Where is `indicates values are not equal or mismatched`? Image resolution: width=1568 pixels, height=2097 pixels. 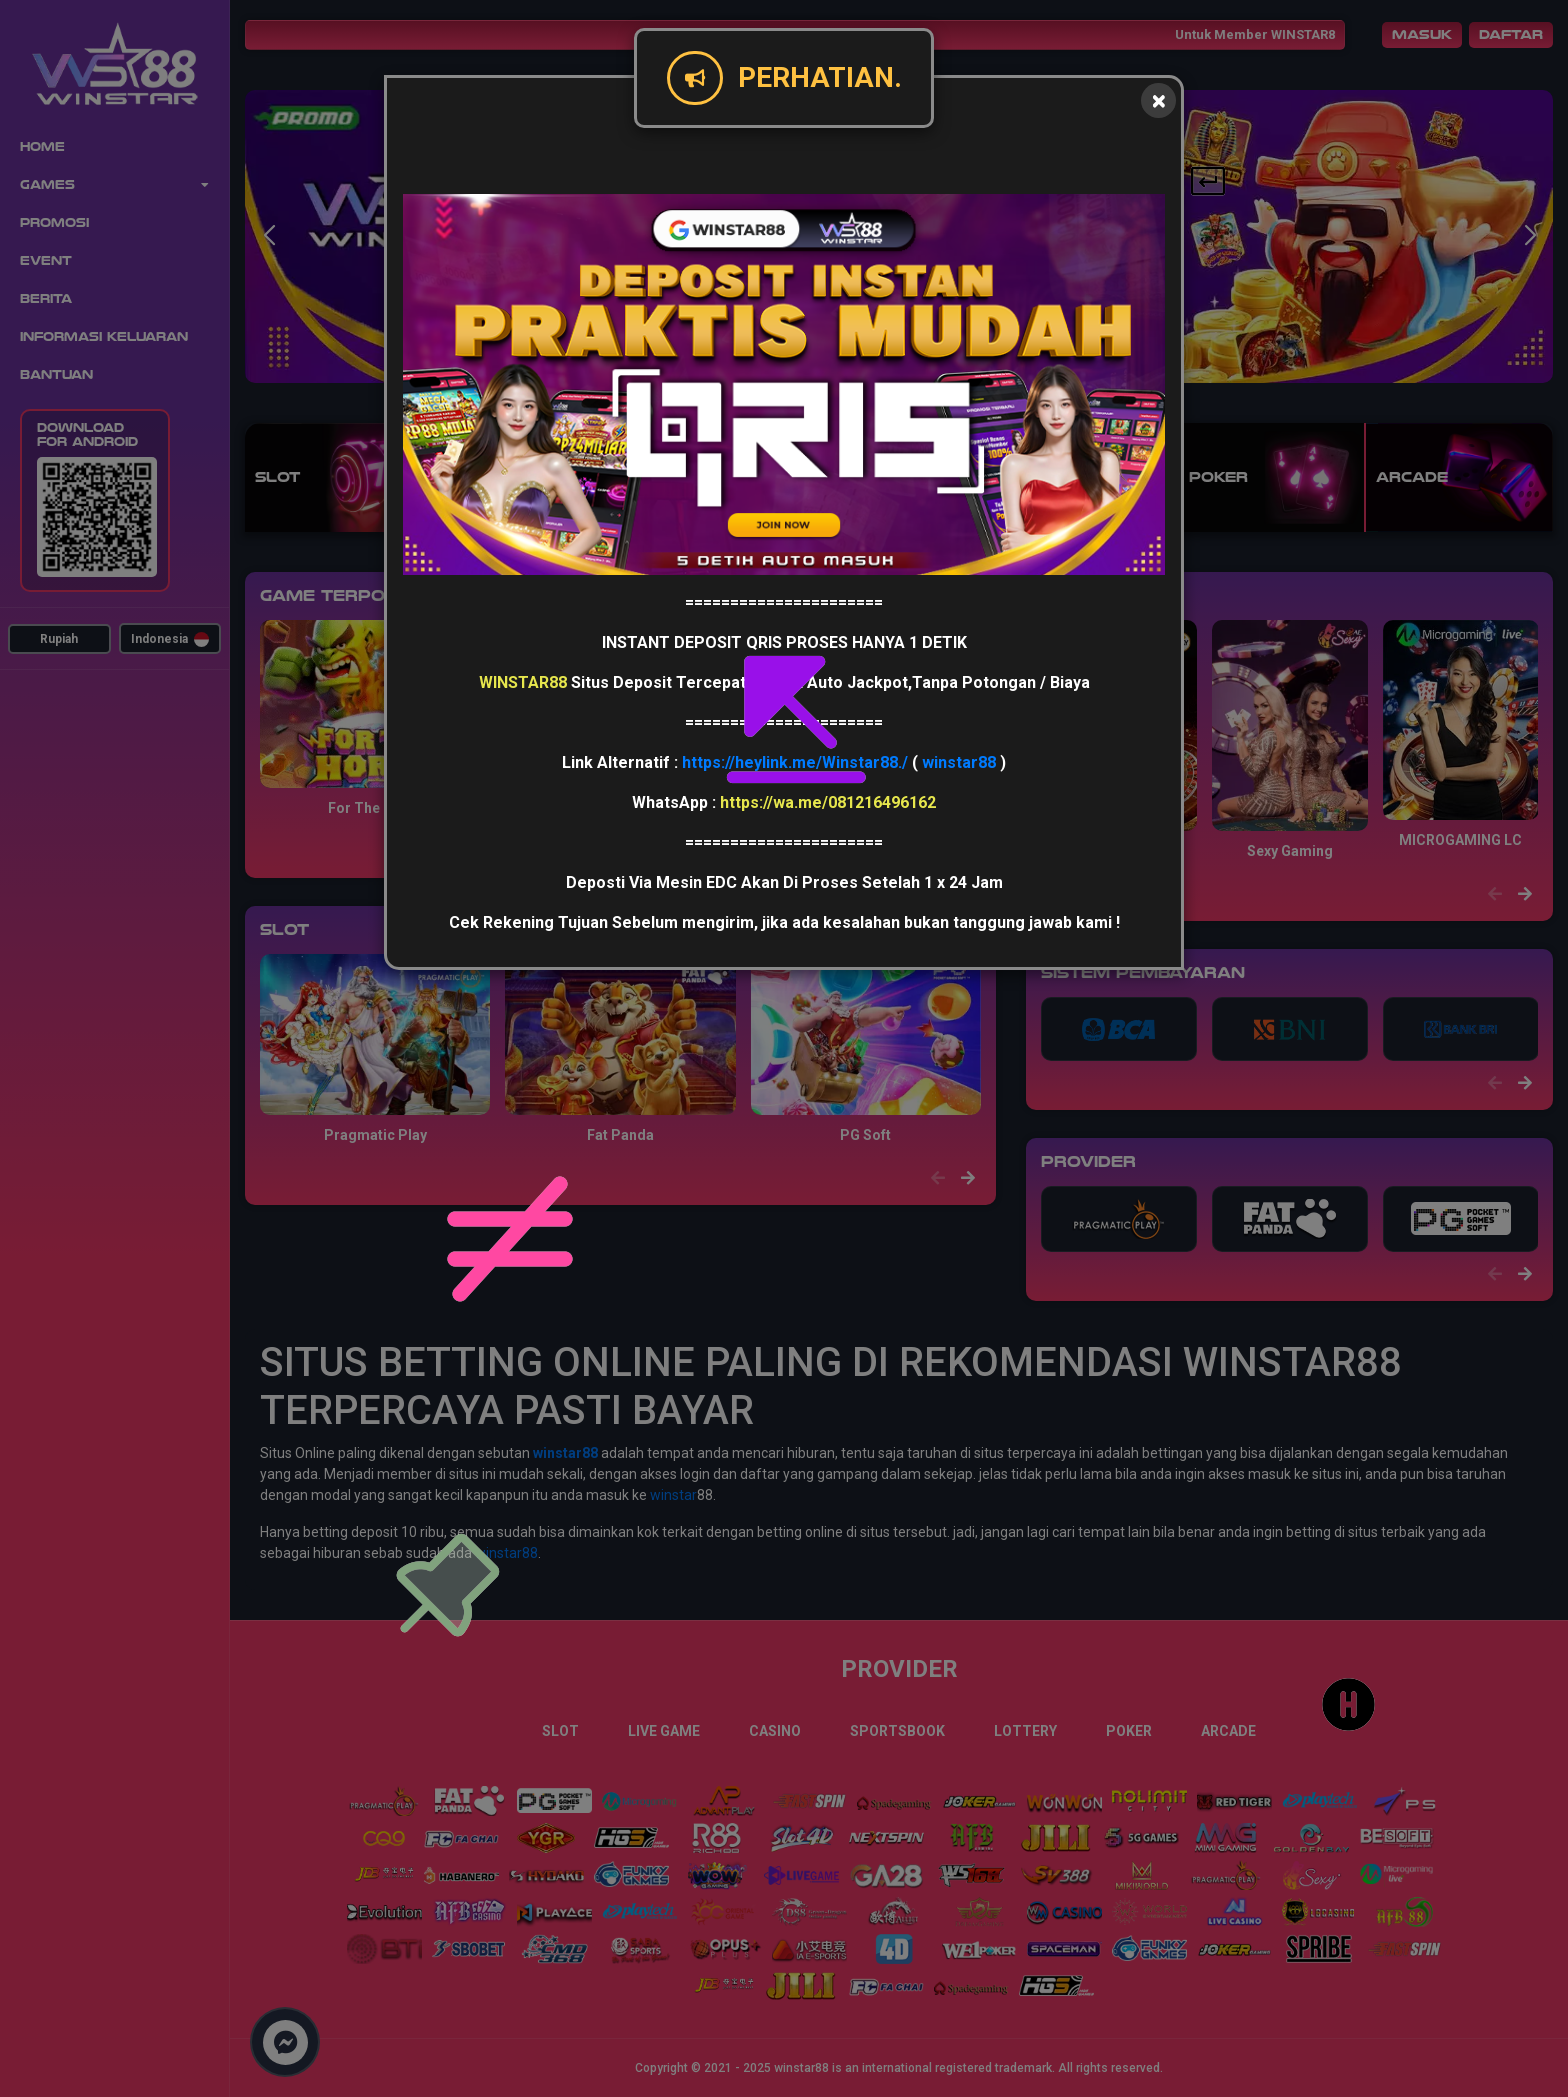 indicates values are not equal or mismatched is located at coordinates (510, 1239).